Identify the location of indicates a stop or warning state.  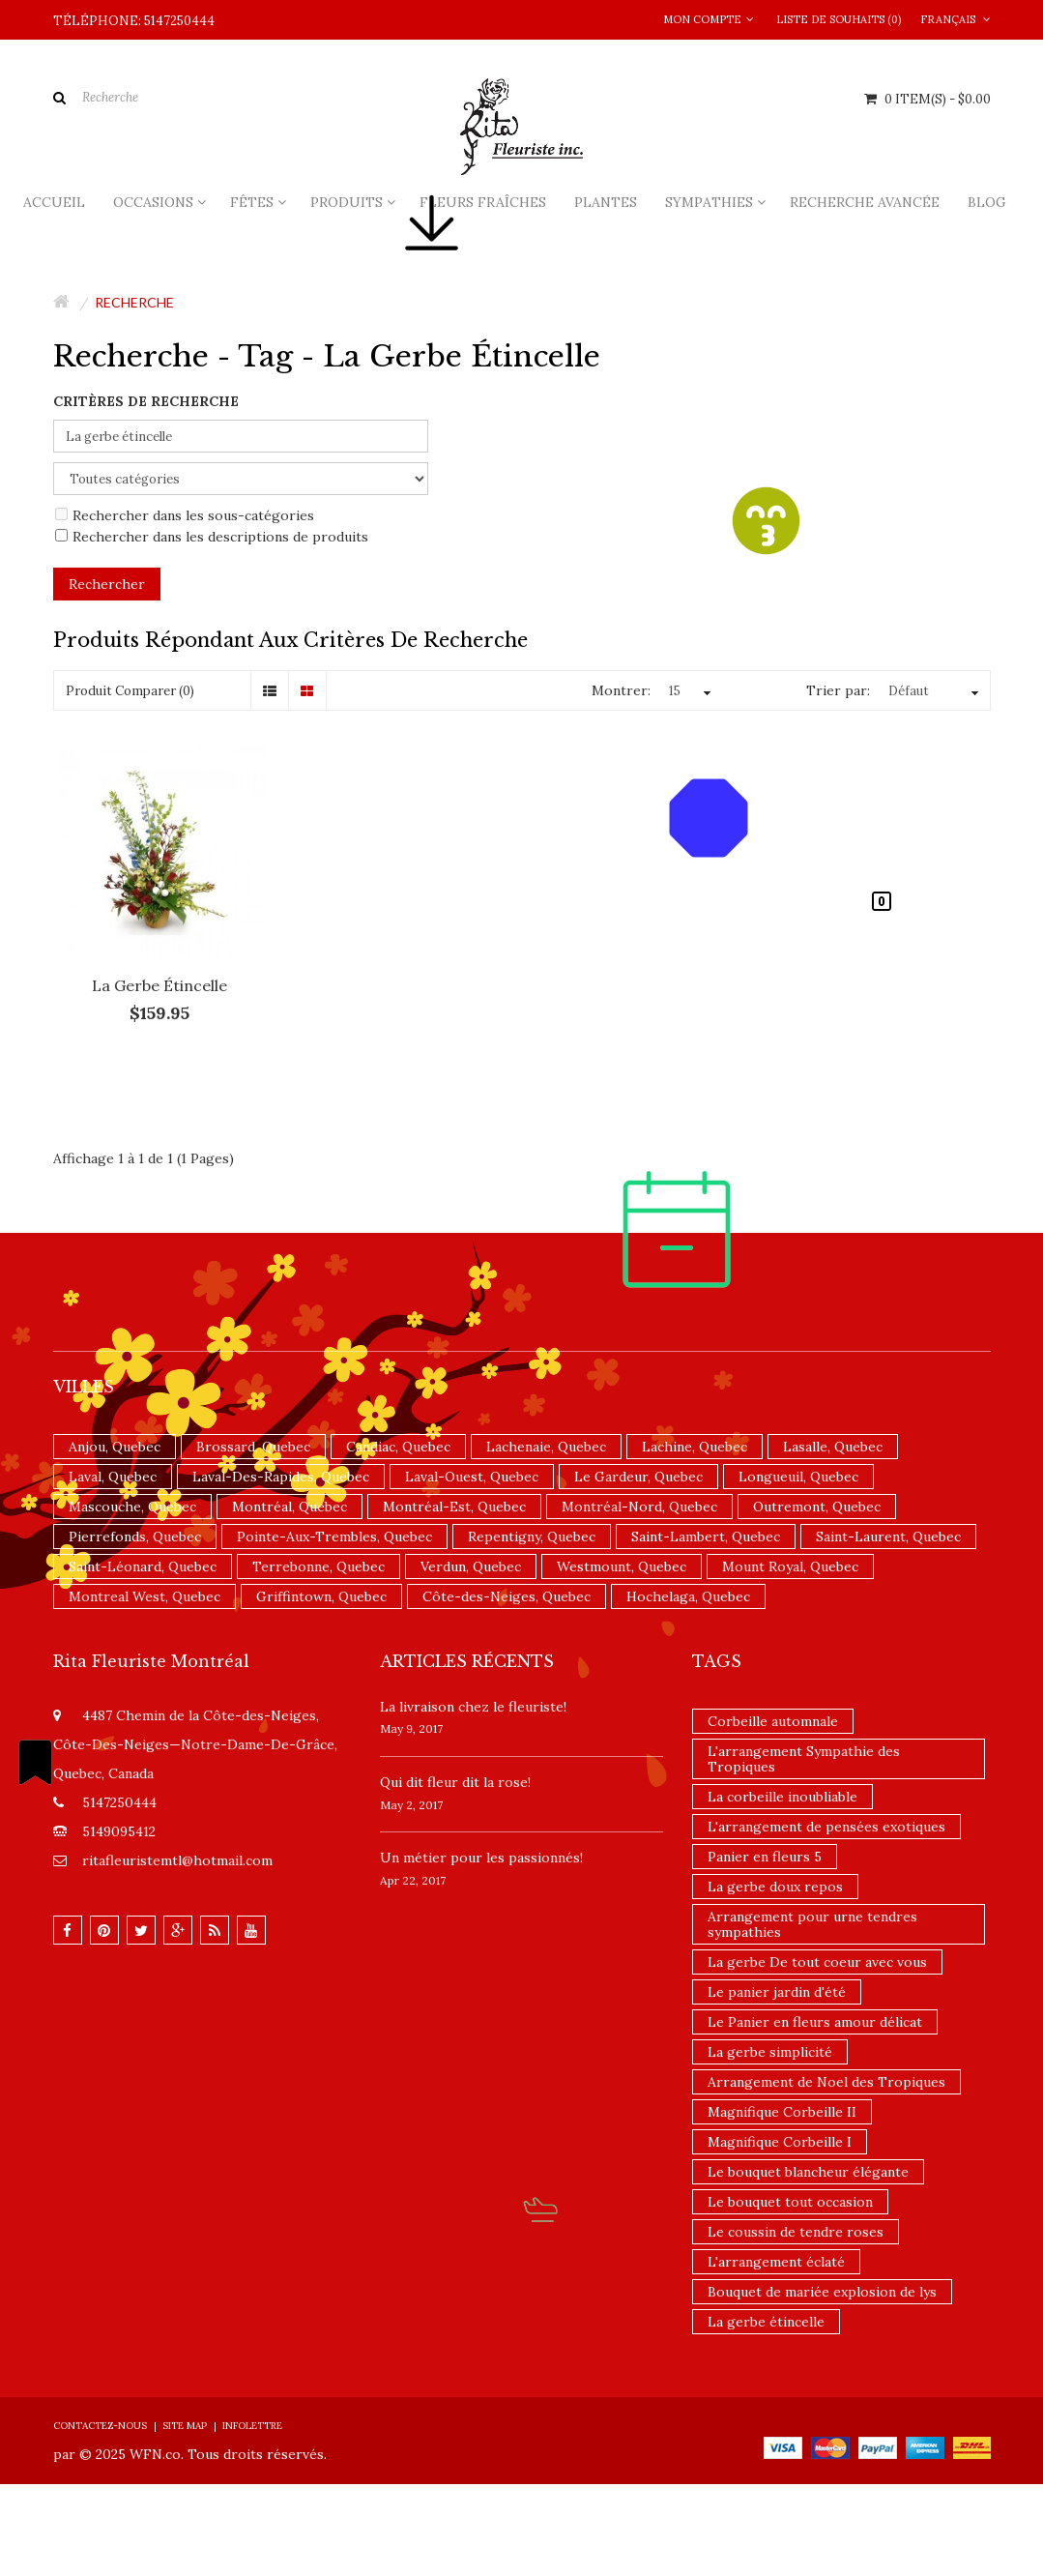
(709, 818).